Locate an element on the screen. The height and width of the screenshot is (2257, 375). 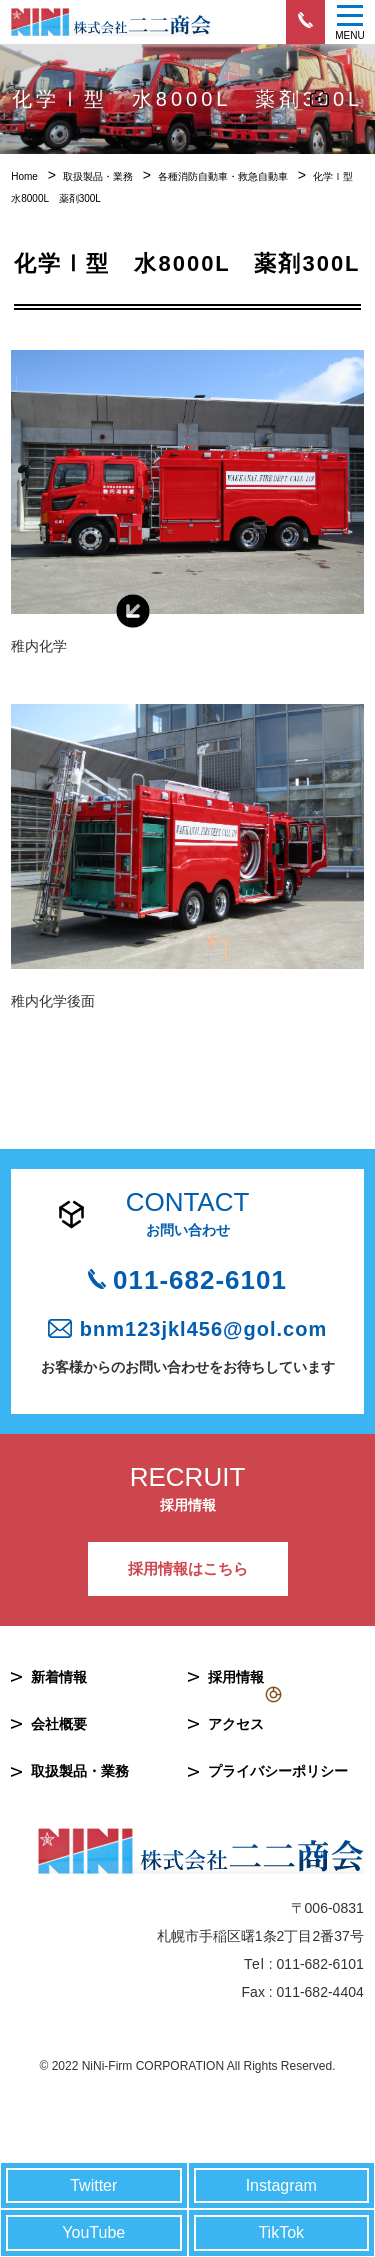
undo last action is located at coordinates (218, 947).